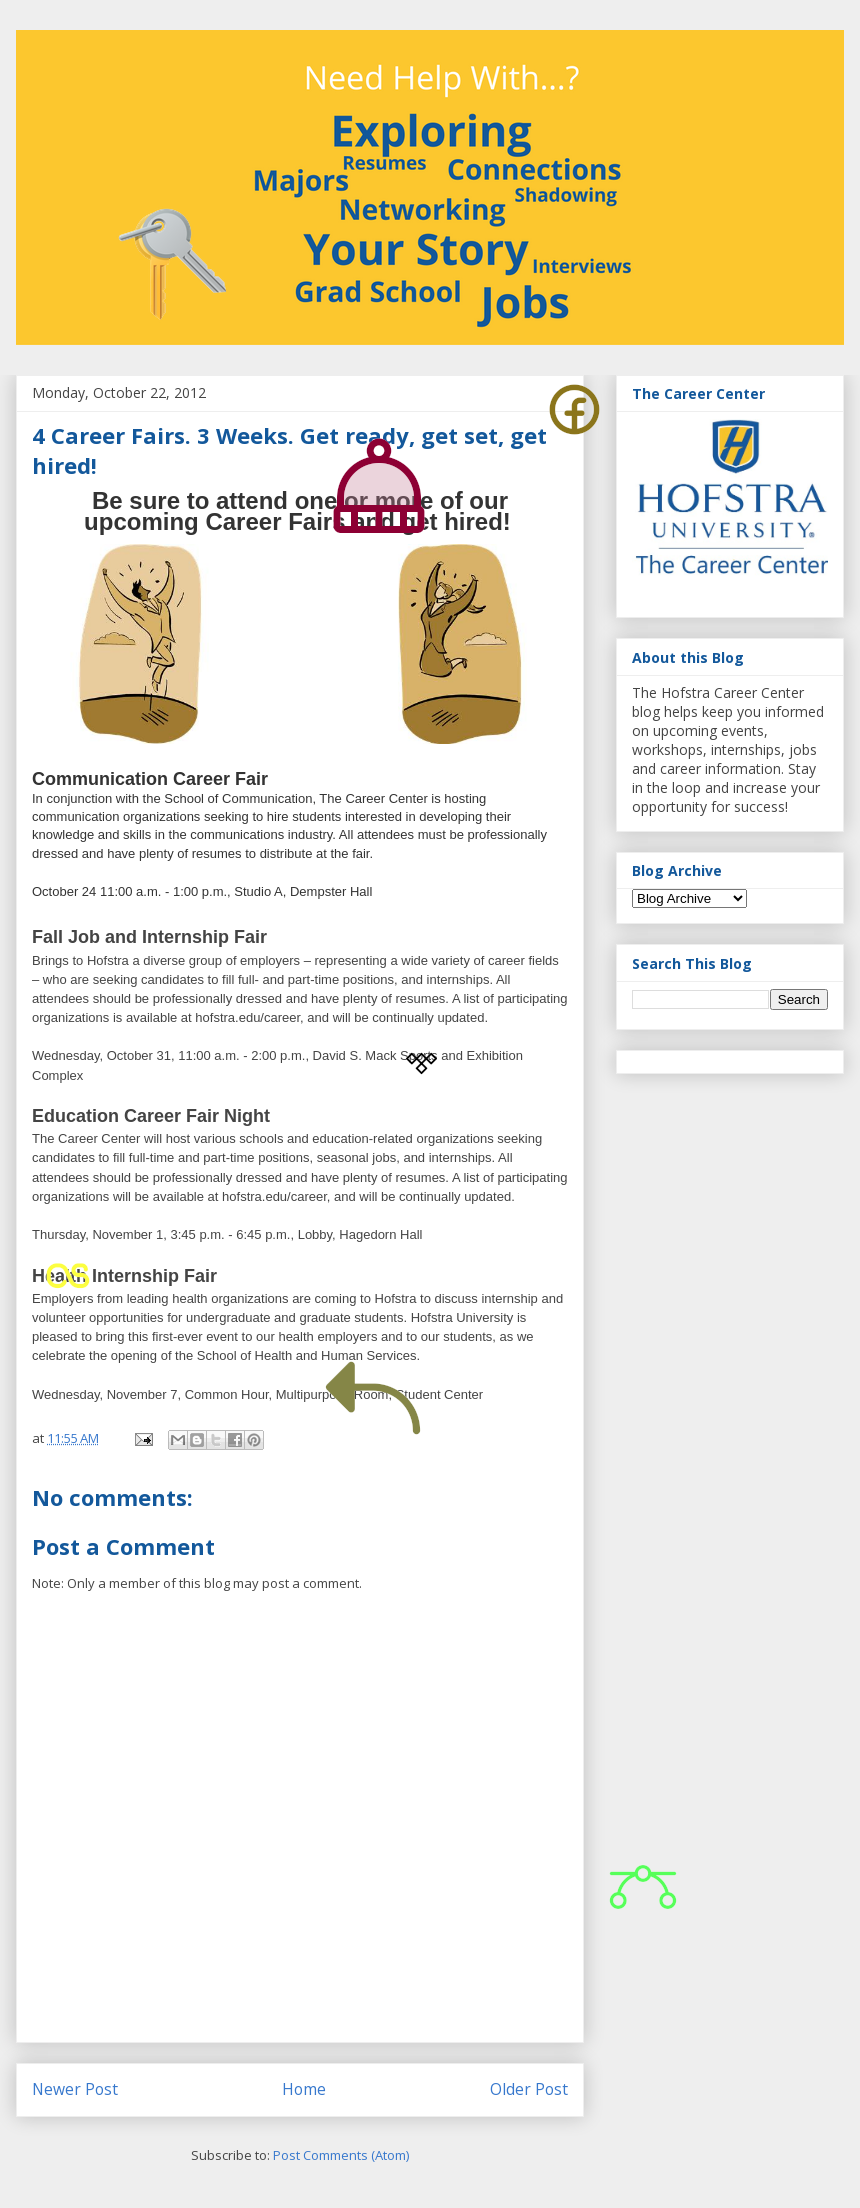 The height and width of the screenshot is (2208, 860). What do you see at coordinates (172, 264) in the screenshot?
I see `access security credentials or passwords` at bounding box center [172, 264].